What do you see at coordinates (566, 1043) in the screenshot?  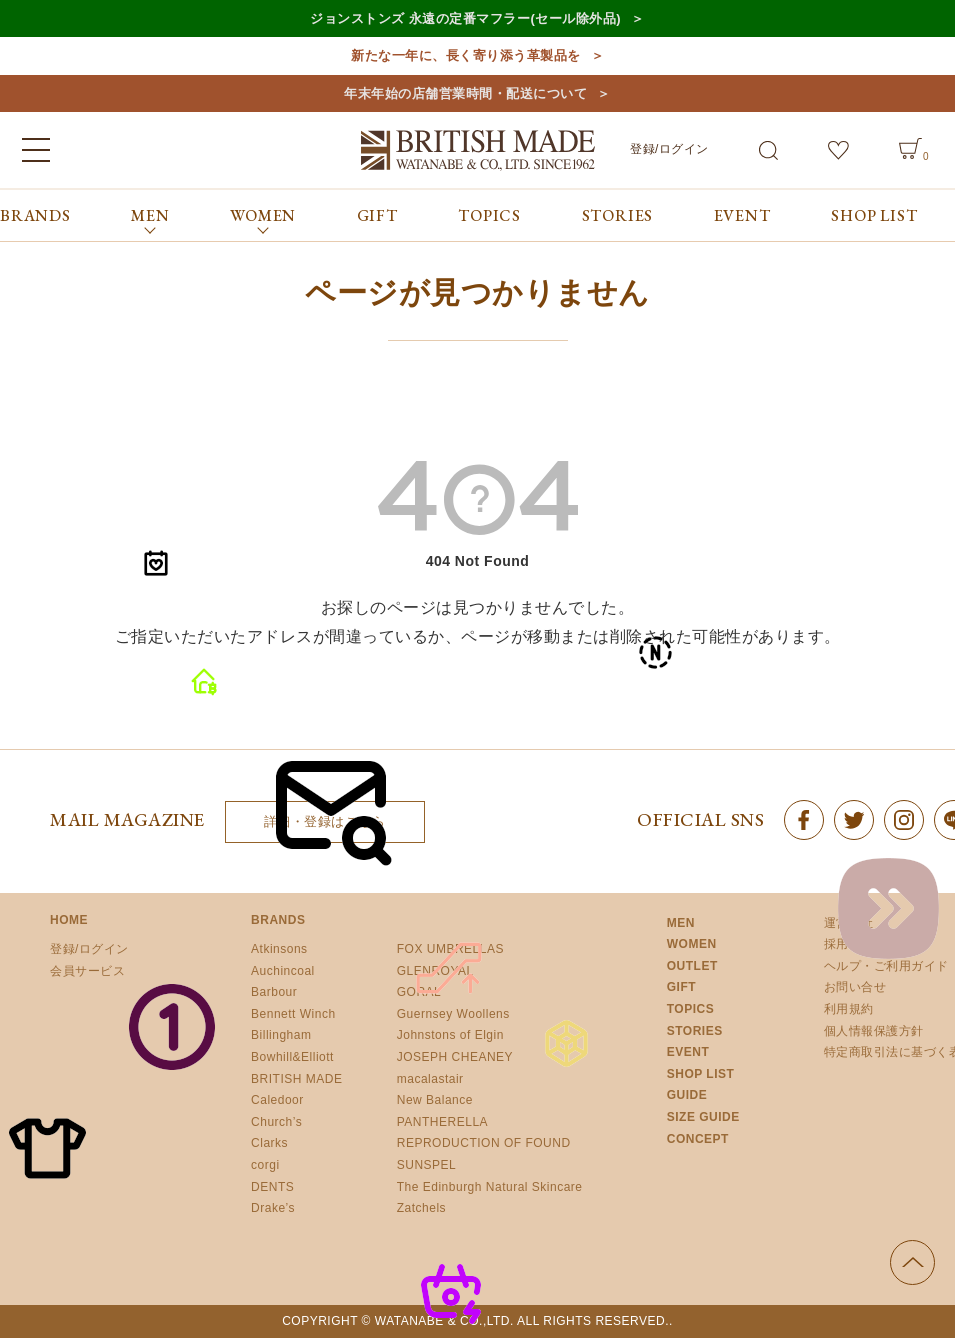 I see `open NetBeans IDE` at bounding box center [566, 1043].